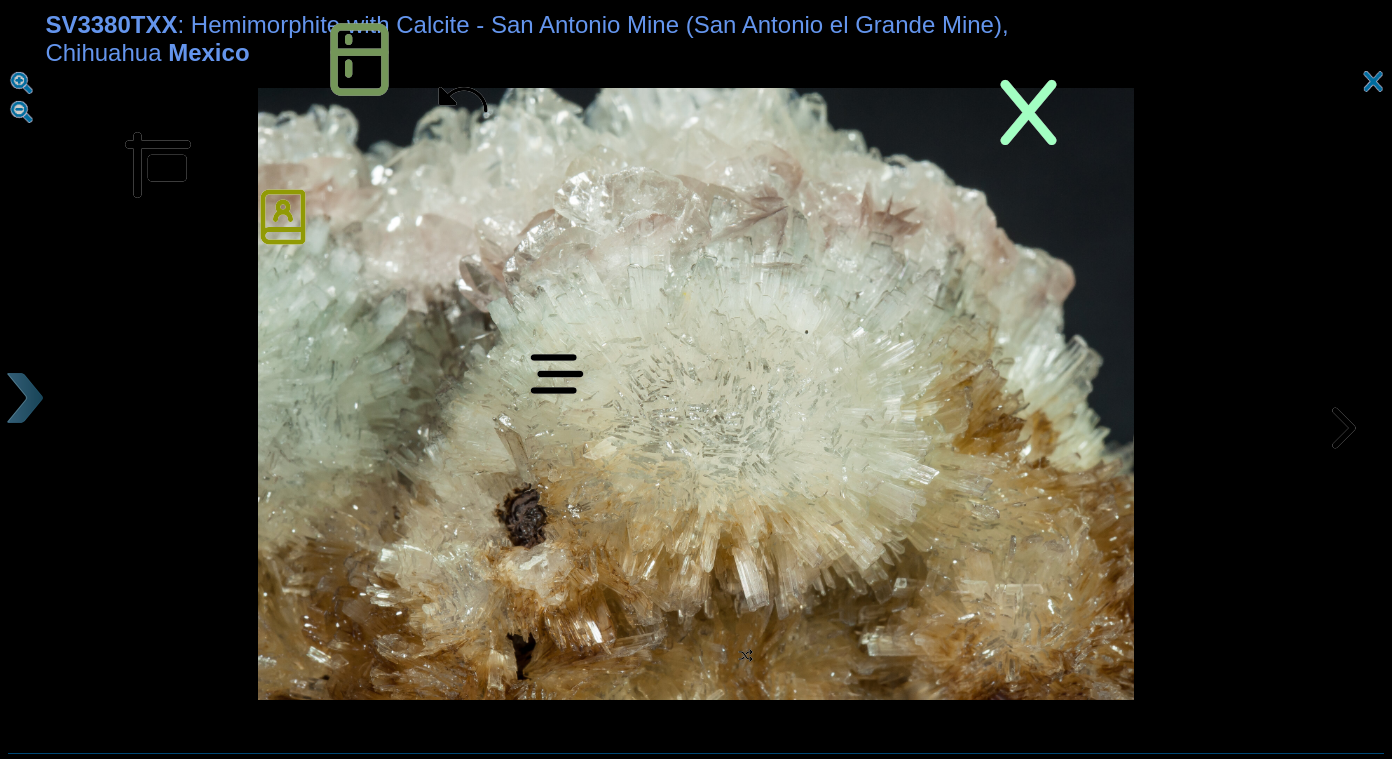  What do you see at coordinates (283, 217) in the screenshot?
I see `view contact directory` at bounding box center [283, 217].